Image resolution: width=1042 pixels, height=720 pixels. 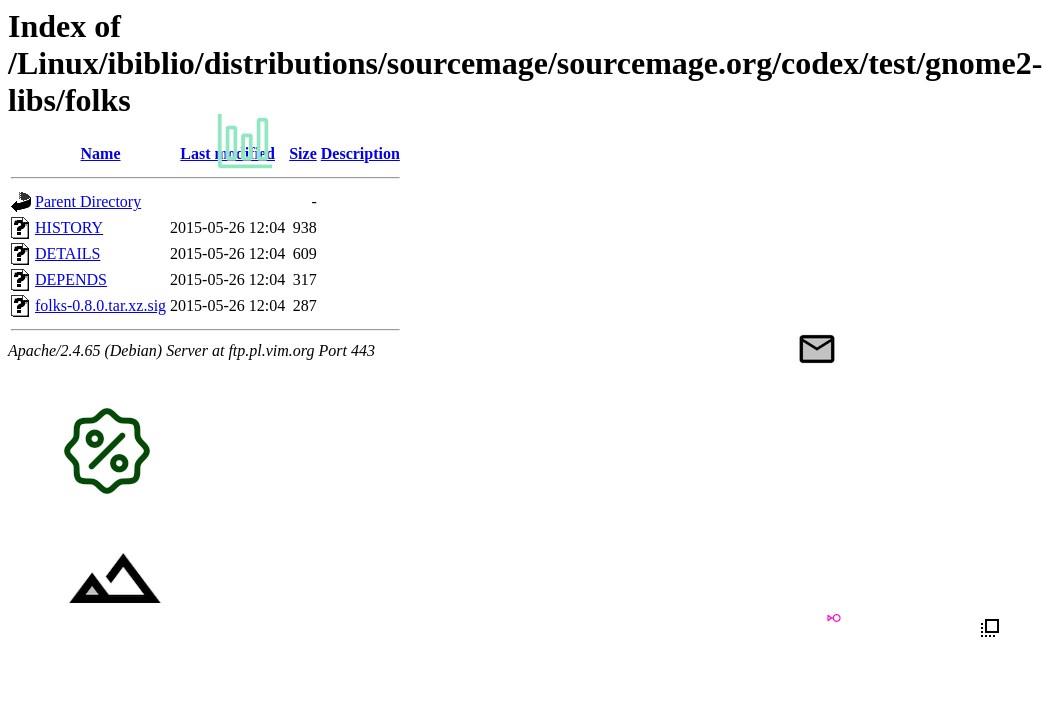 I want to click on view available discounts or promotions, so click(x=107, y=451).